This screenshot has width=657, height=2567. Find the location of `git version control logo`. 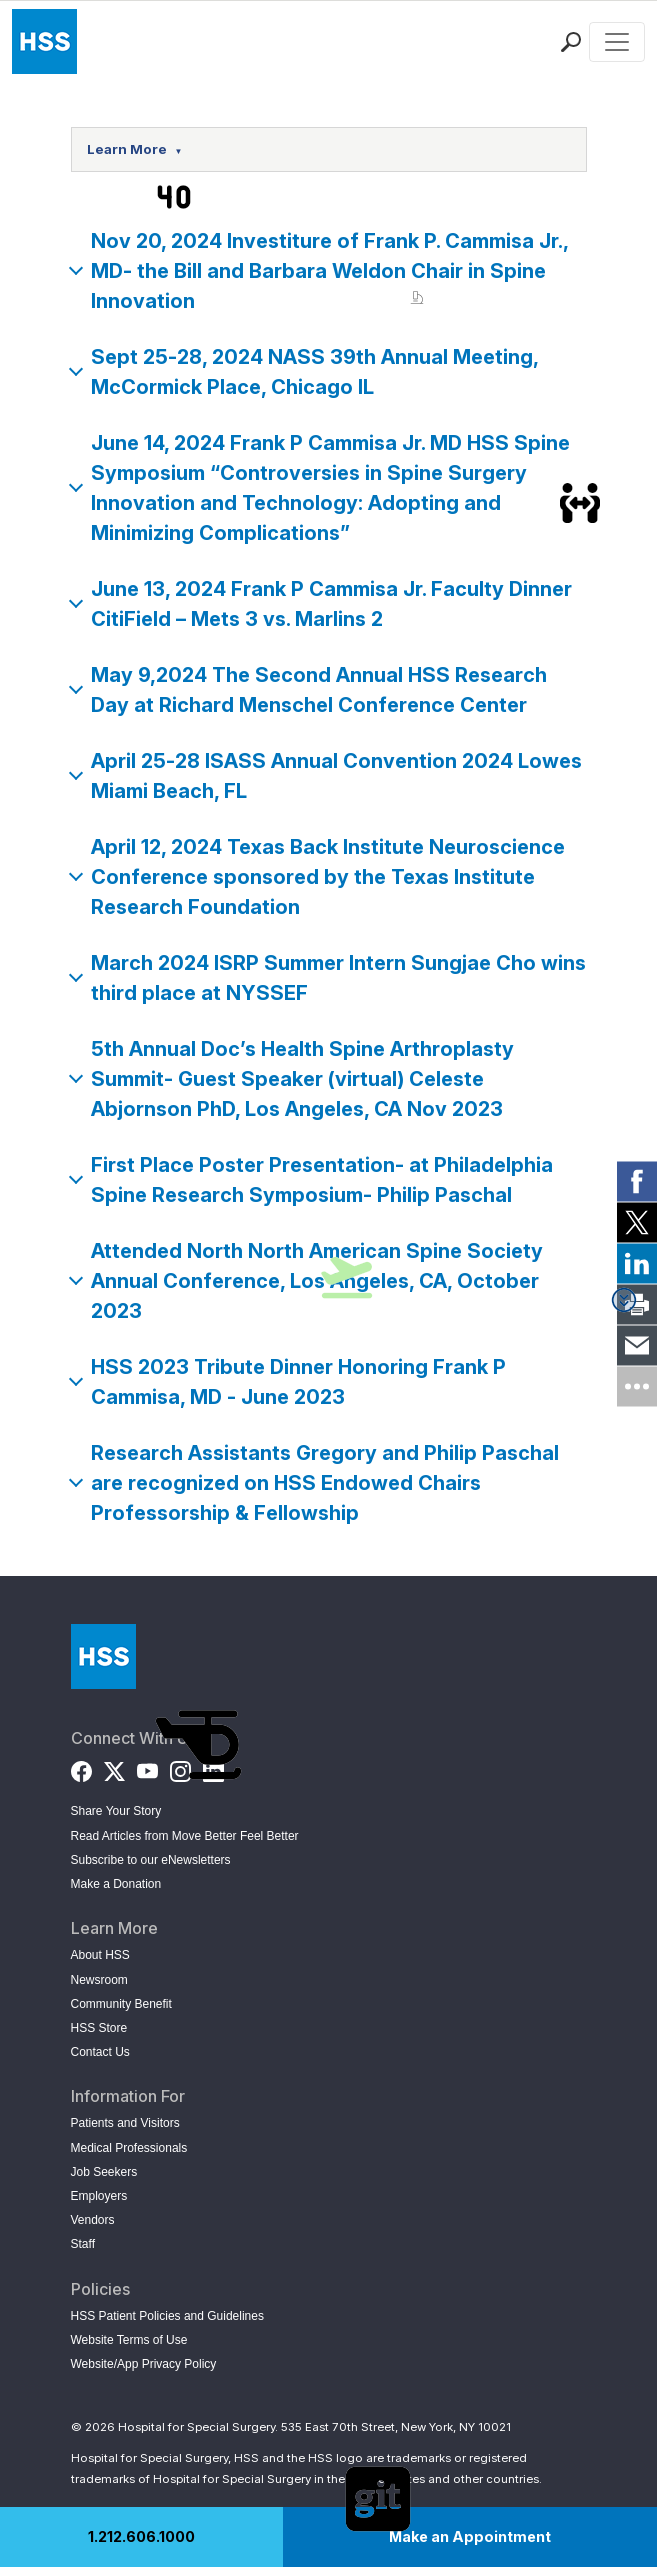

git version control logo is located at coordinates (378, 2499).